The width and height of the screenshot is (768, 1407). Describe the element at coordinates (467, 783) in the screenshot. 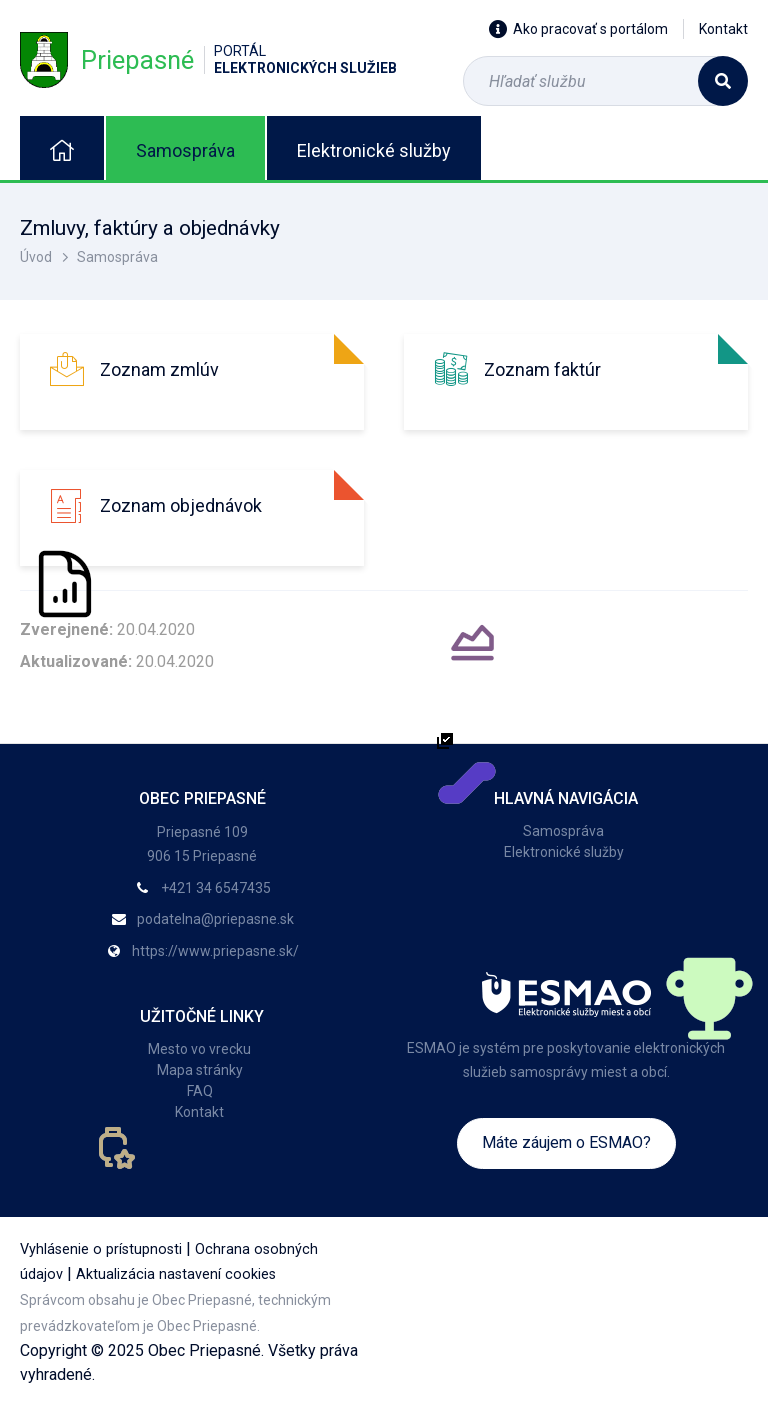

I see `indicates escalator access nearby` at that location.